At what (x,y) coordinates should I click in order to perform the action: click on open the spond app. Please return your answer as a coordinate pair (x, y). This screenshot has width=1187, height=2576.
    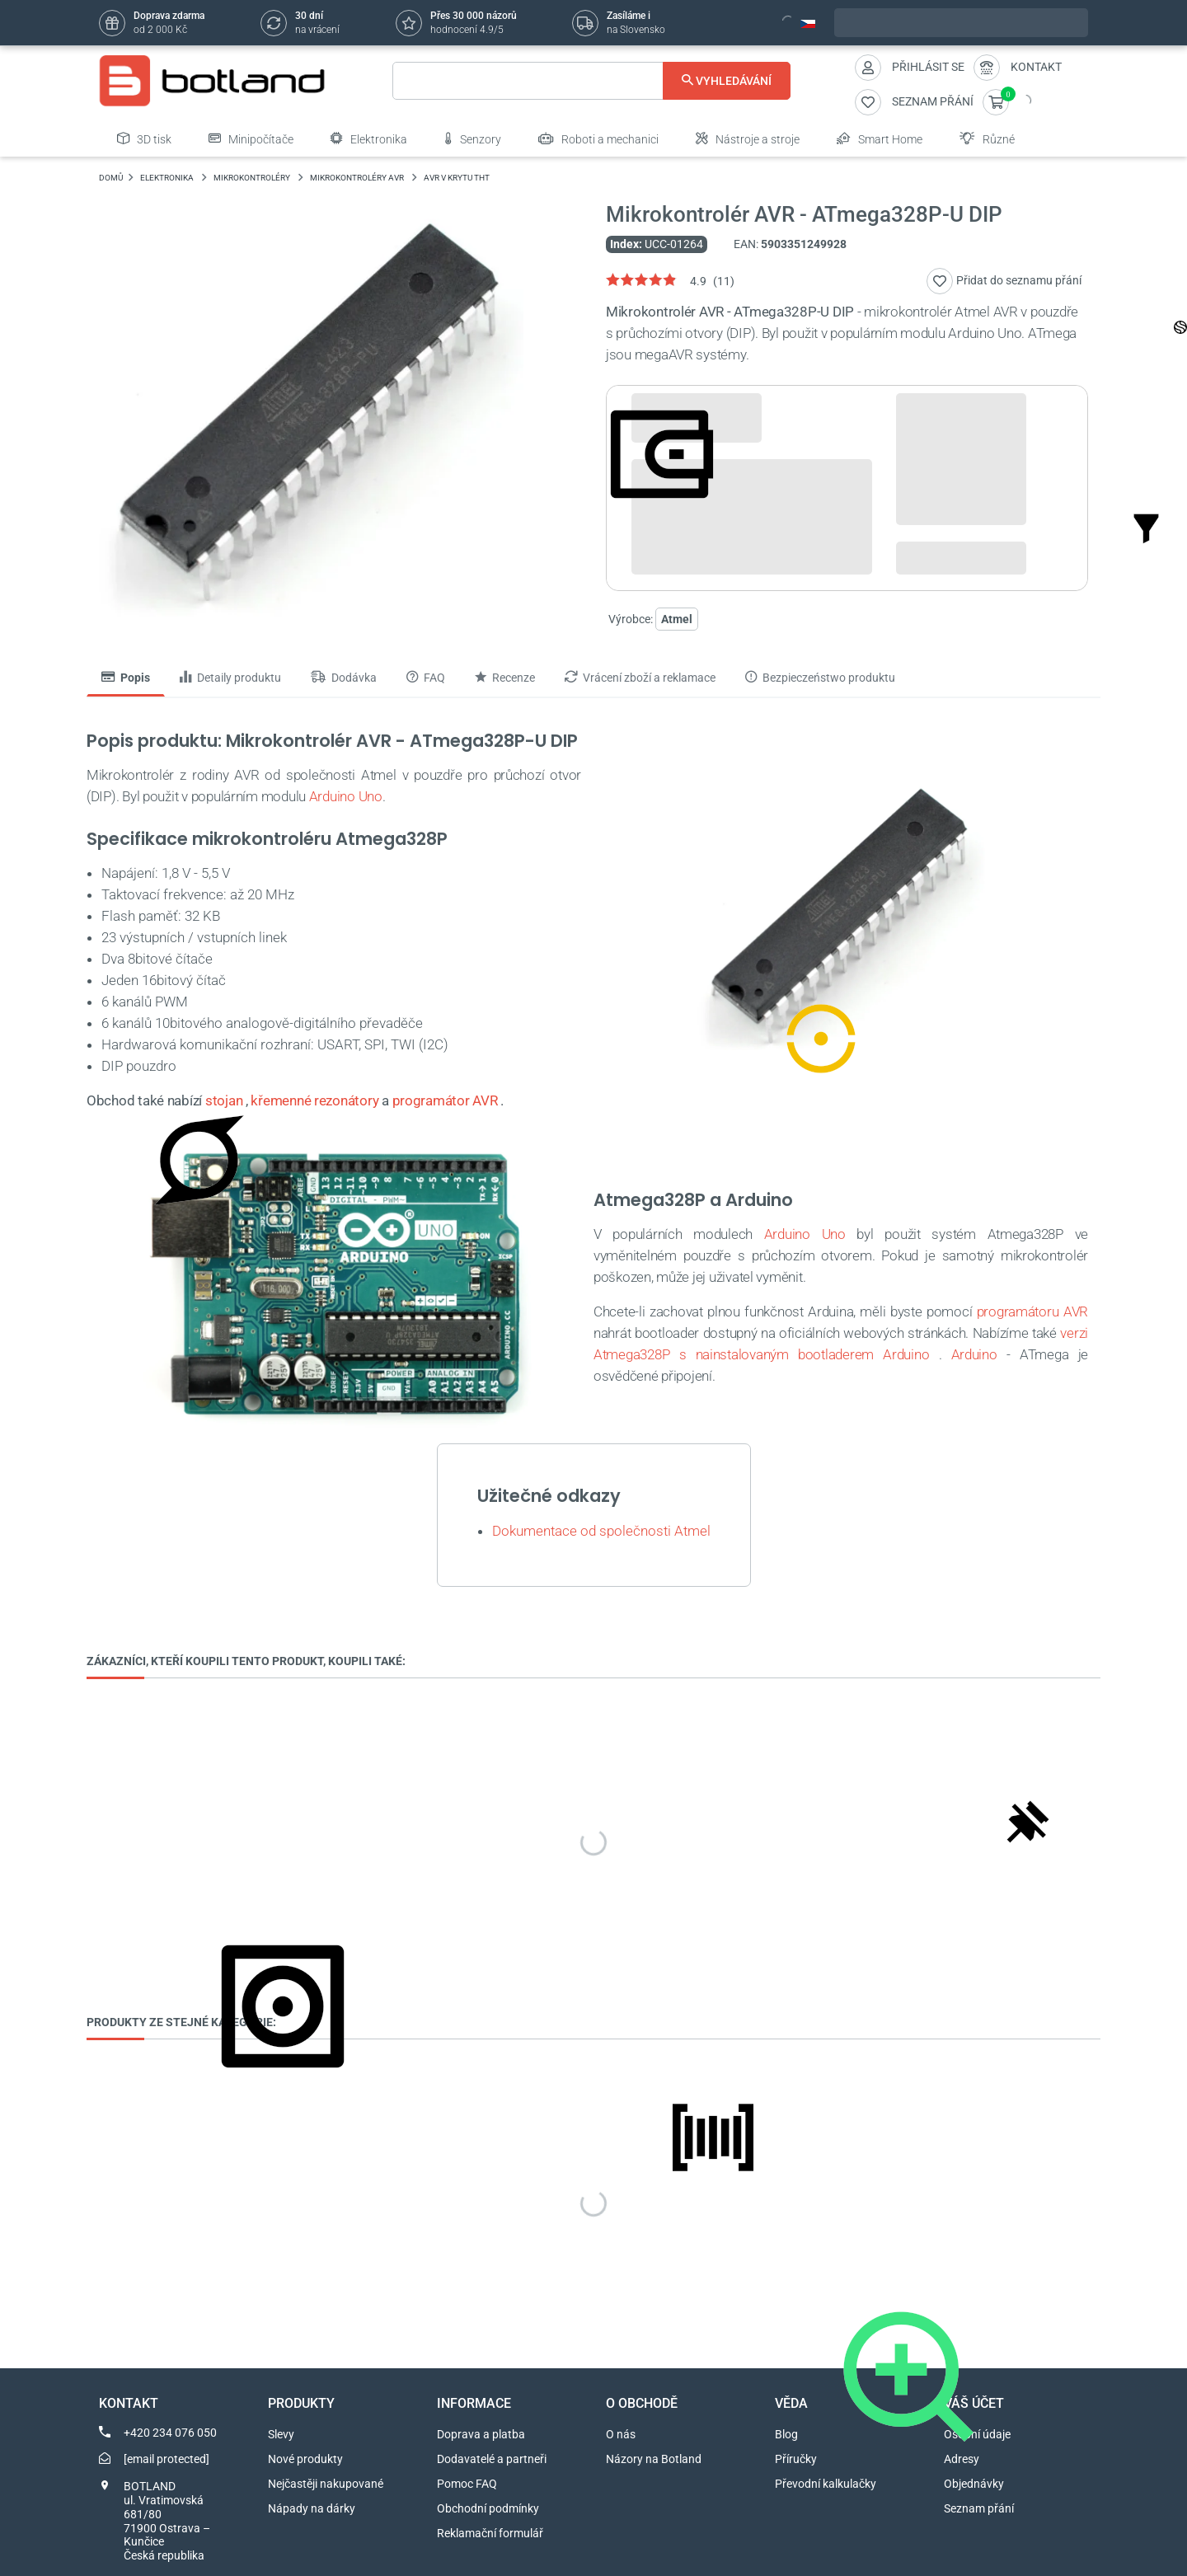
    Looking at the image, I should click on (1180, 327).